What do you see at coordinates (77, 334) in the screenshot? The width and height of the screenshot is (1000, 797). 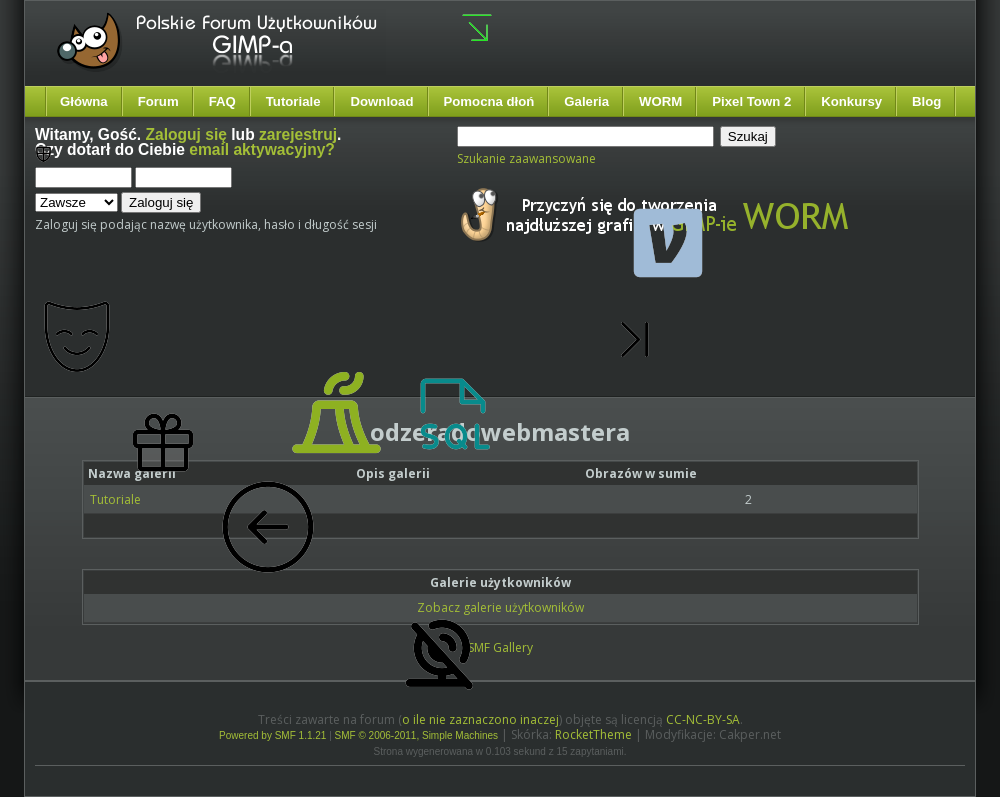 I see `toggle theater or entertainment mode` at bounding box center [77, 334].